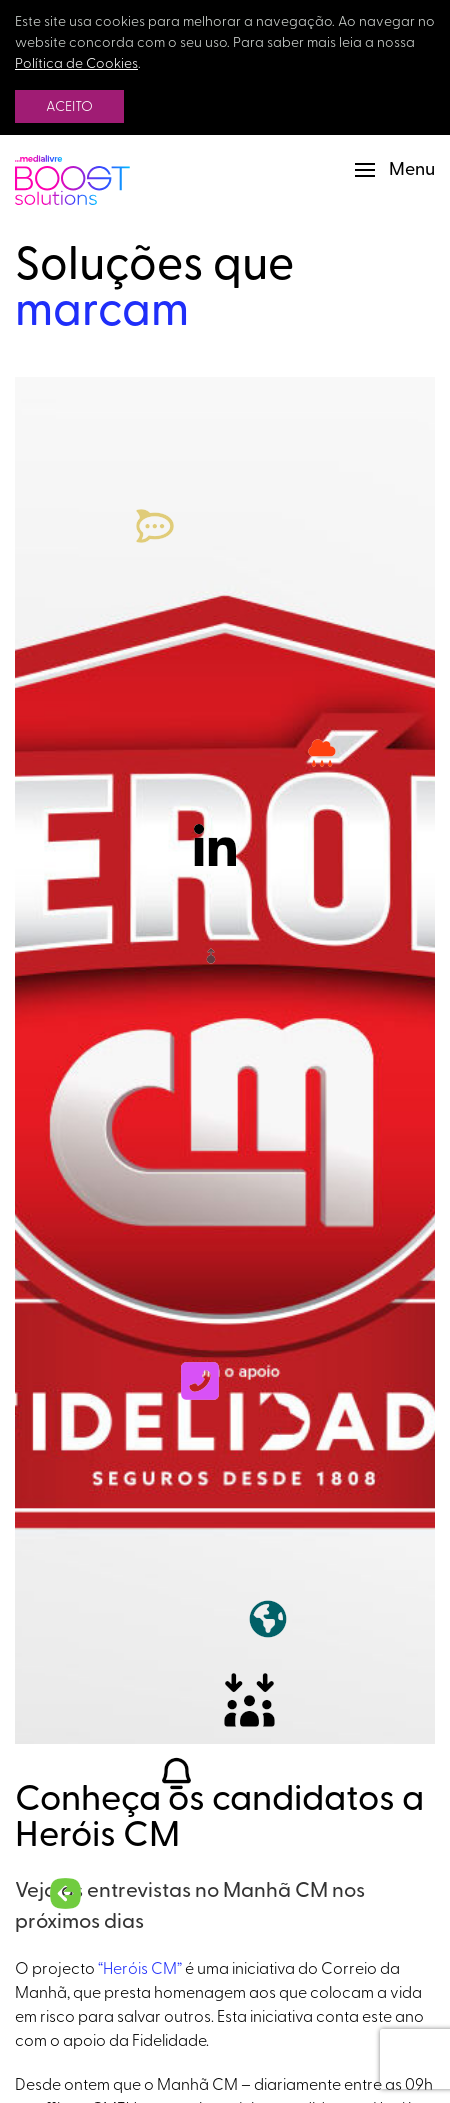 Image resolution: width=450 pixels, height=2103 pixels. Describe the element at coordinates (155, 526) in the screenshot. I see `open Rocket.Chat messaging app` at that location.